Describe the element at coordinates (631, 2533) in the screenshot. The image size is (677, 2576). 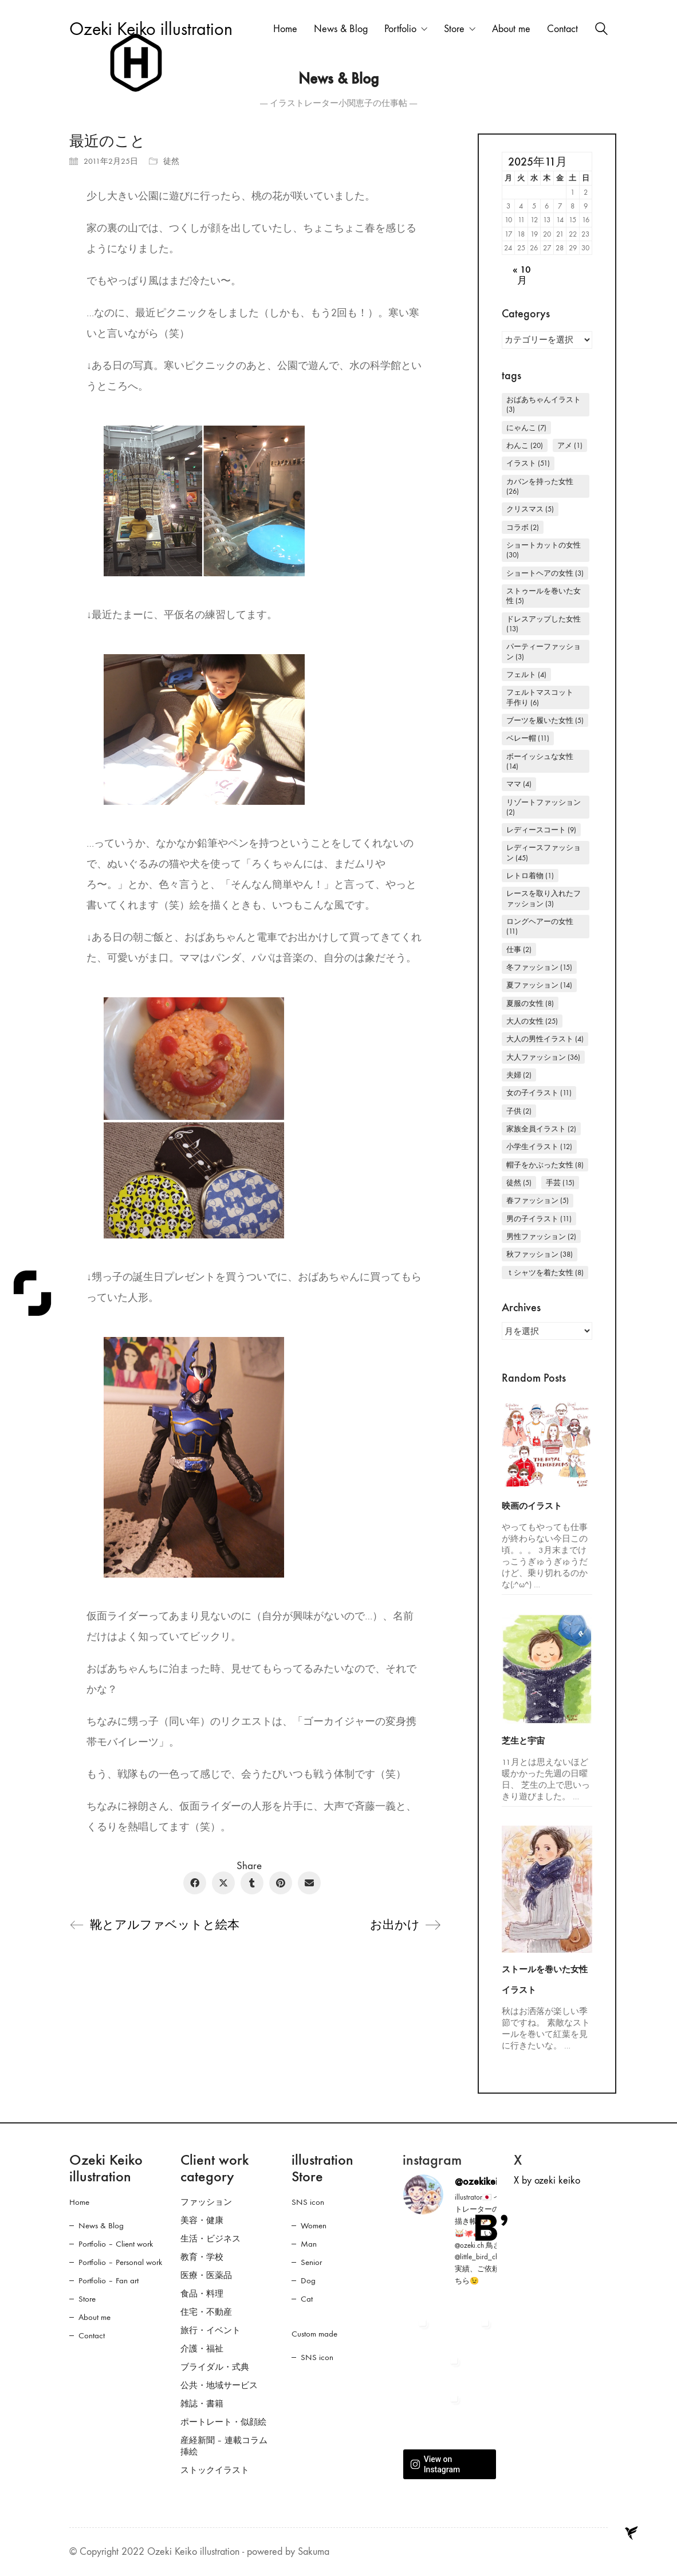
I see `open the FamPay app` at that location.